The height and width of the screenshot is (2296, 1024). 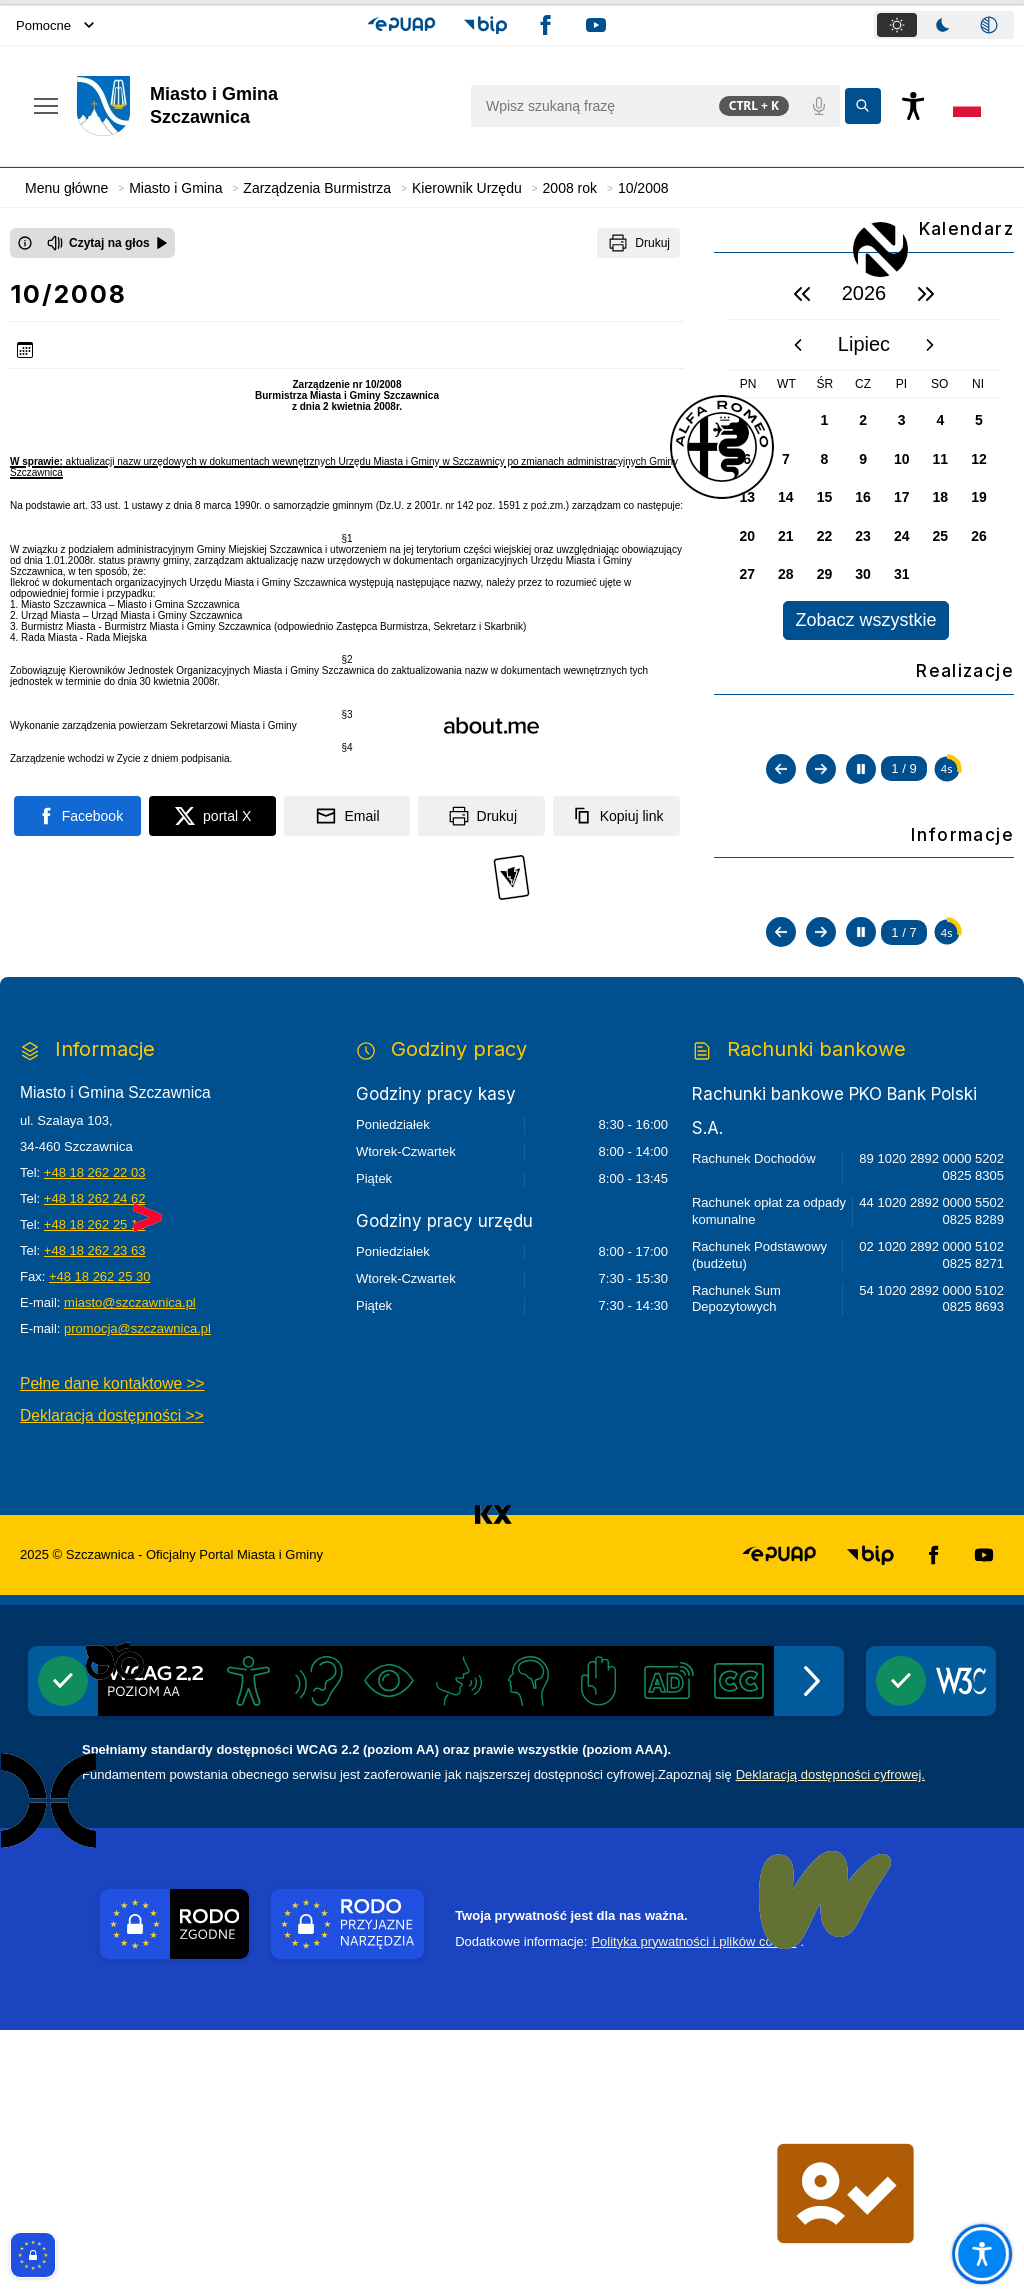 I want to click on open the wattpad app, so click(x=825, y=1900).